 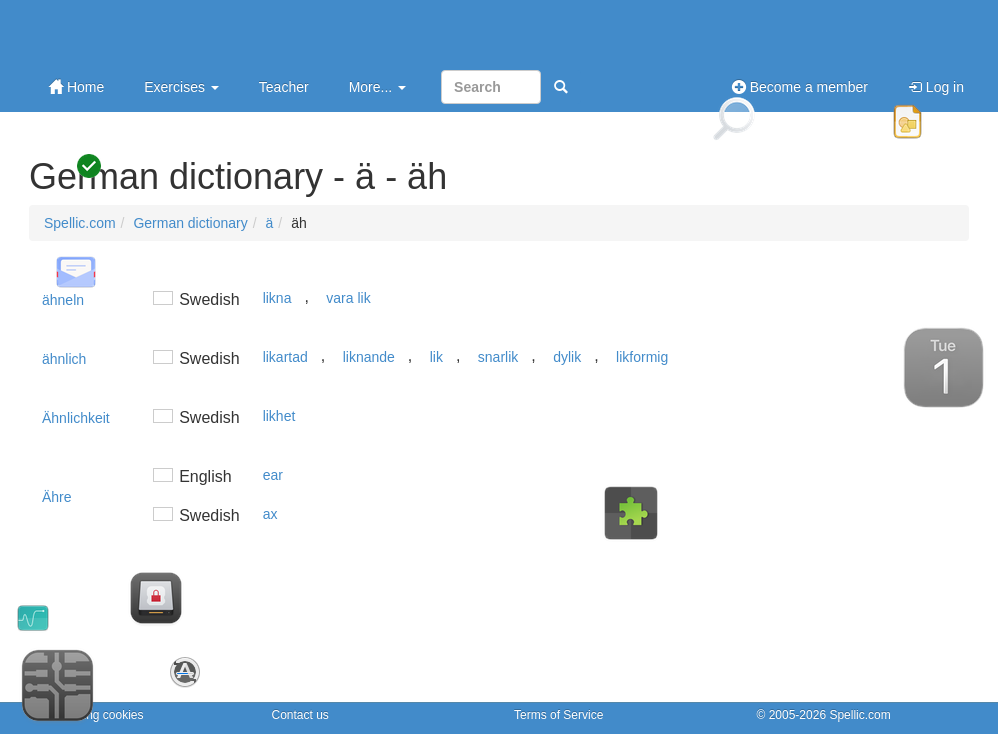 I want to click on check for available software updates, so click(x=185, y=672).